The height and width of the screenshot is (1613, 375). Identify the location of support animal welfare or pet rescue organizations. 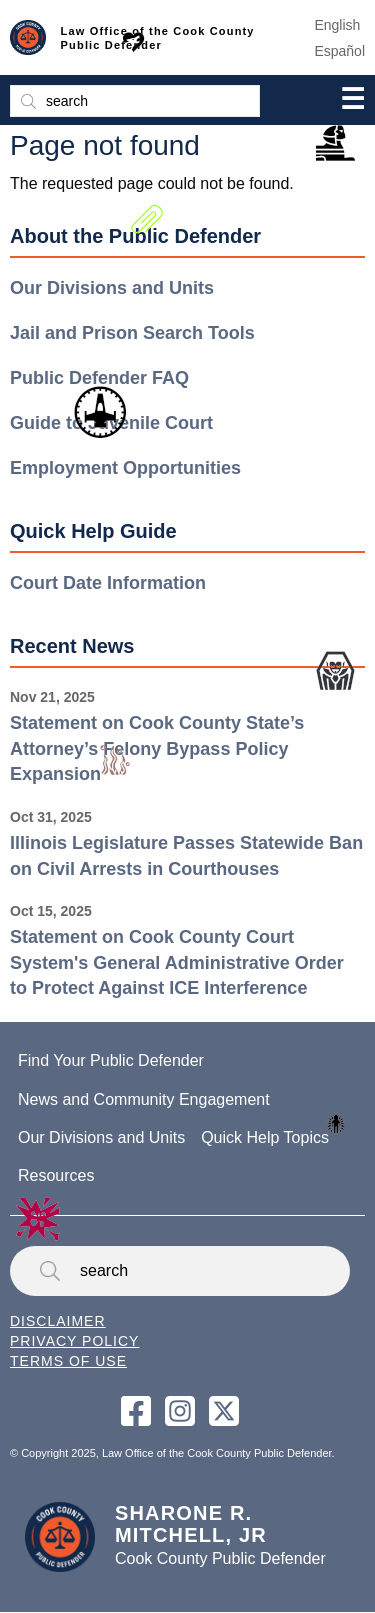
(133, 42).